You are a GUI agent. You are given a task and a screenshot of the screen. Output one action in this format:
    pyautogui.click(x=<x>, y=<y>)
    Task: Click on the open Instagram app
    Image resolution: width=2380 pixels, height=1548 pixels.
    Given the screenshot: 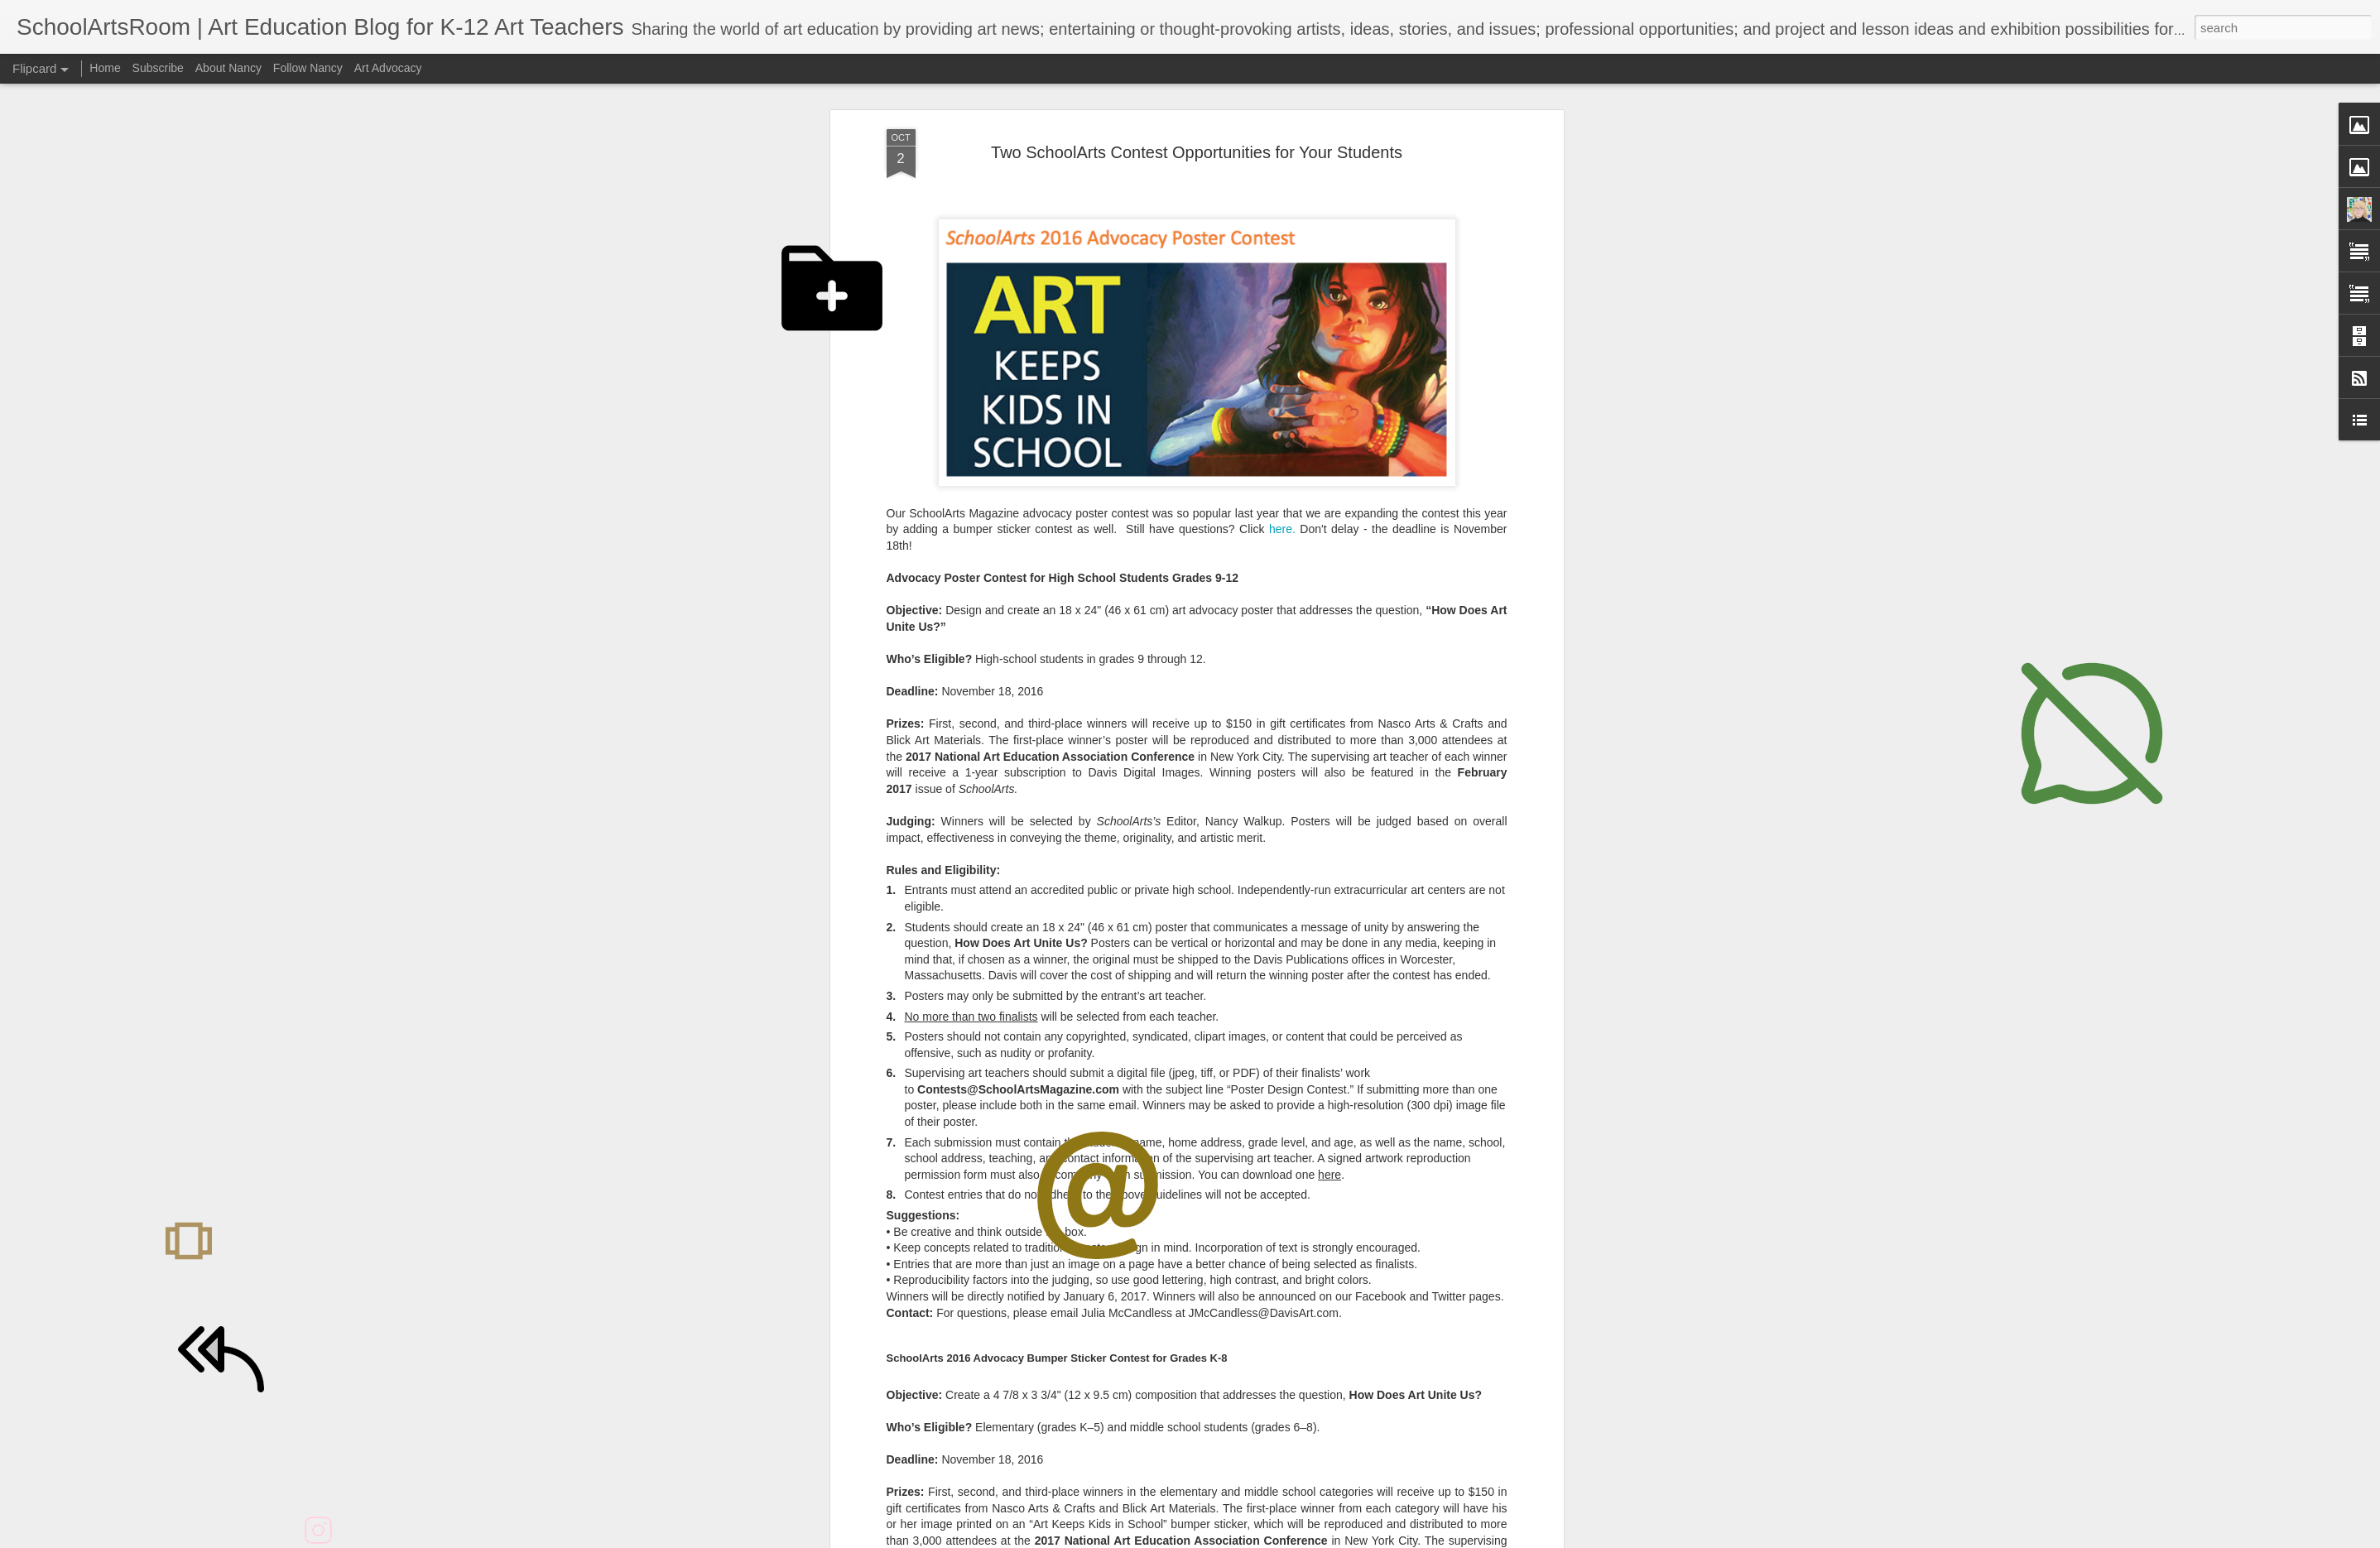 What is the action you would take?
    pyautogui.click(x=318, y=1530)
    